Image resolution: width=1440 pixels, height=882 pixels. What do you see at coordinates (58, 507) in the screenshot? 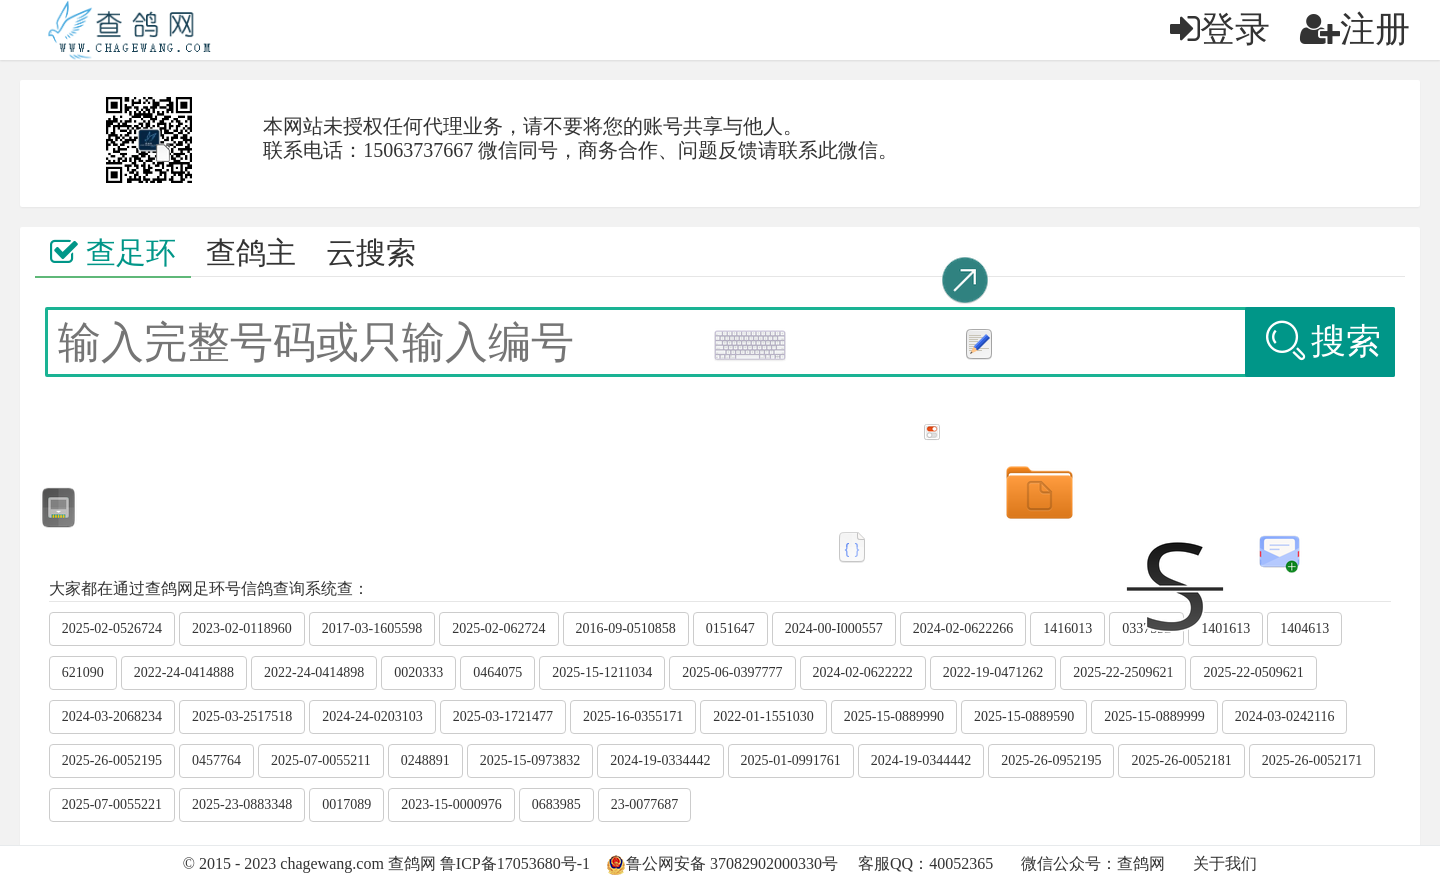
I see `nintendo ds rom file` at bounding box center [58, 507].